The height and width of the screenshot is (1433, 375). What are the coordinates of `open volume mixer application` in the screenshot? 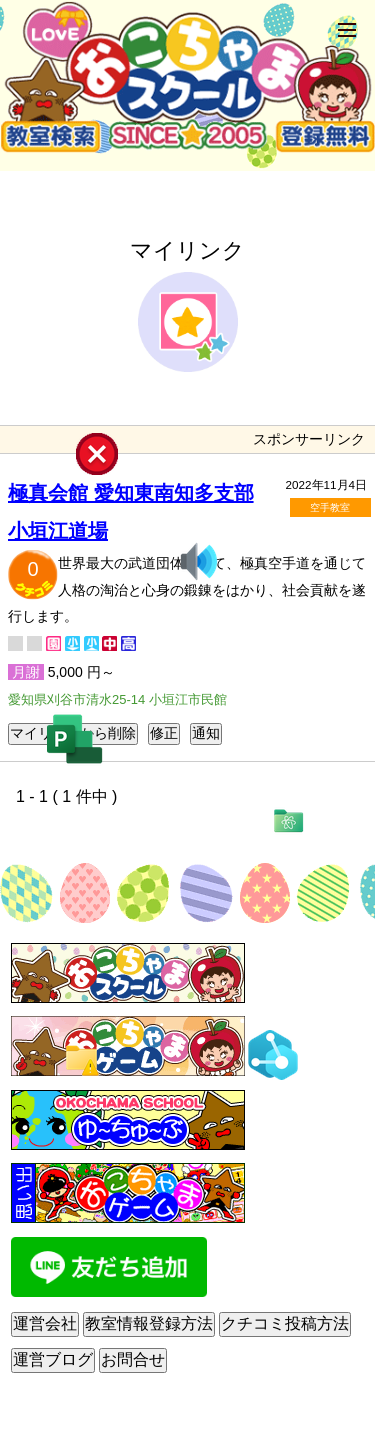 It's located at (198, 561).